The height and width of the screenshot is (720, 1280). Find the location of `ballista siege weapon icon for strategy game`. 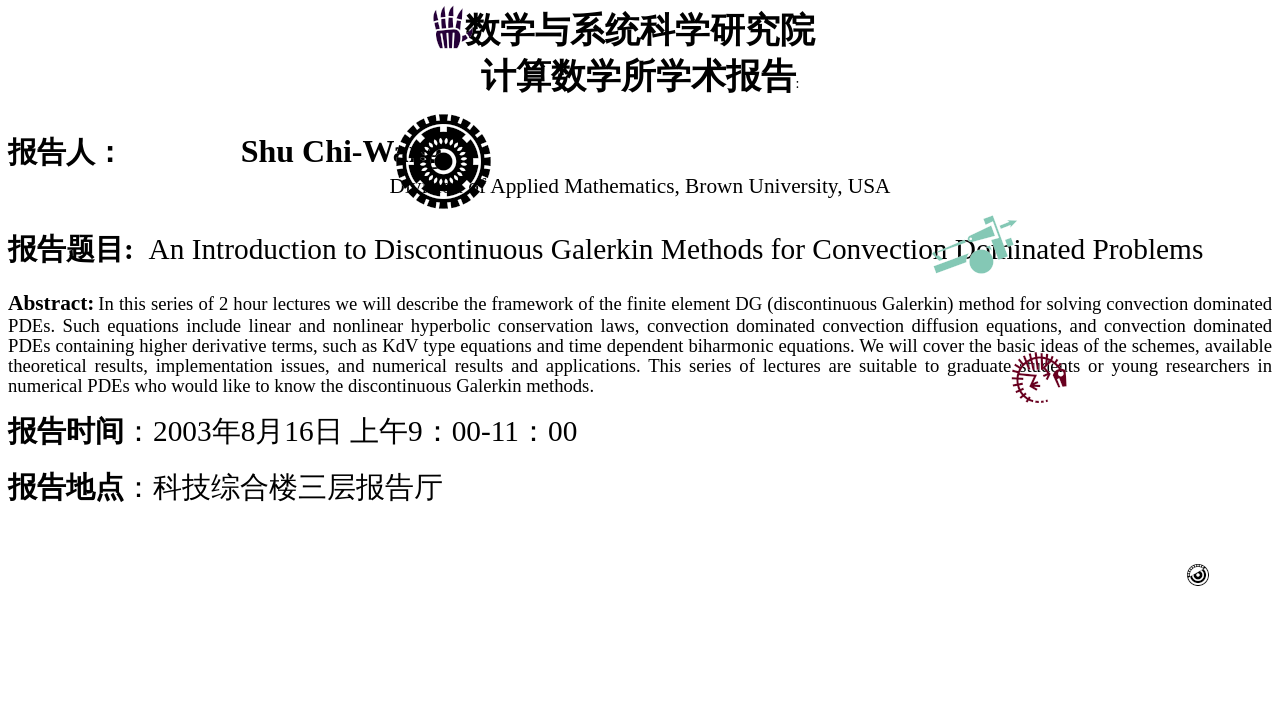

ballista siege weapon icon for strategy game is located at coordinates (974, 244).